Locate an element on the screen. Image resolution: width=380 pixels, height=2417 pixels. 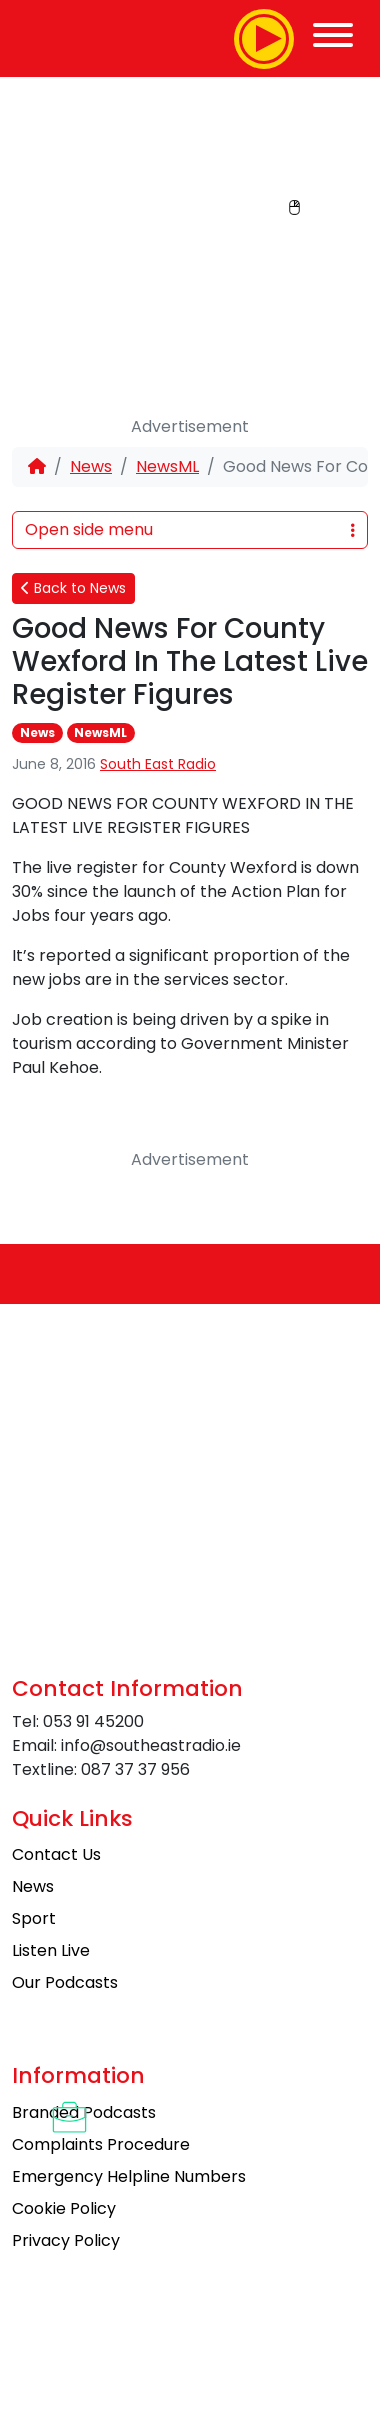
right-click to open context menu is located at coordinates (294, 207).